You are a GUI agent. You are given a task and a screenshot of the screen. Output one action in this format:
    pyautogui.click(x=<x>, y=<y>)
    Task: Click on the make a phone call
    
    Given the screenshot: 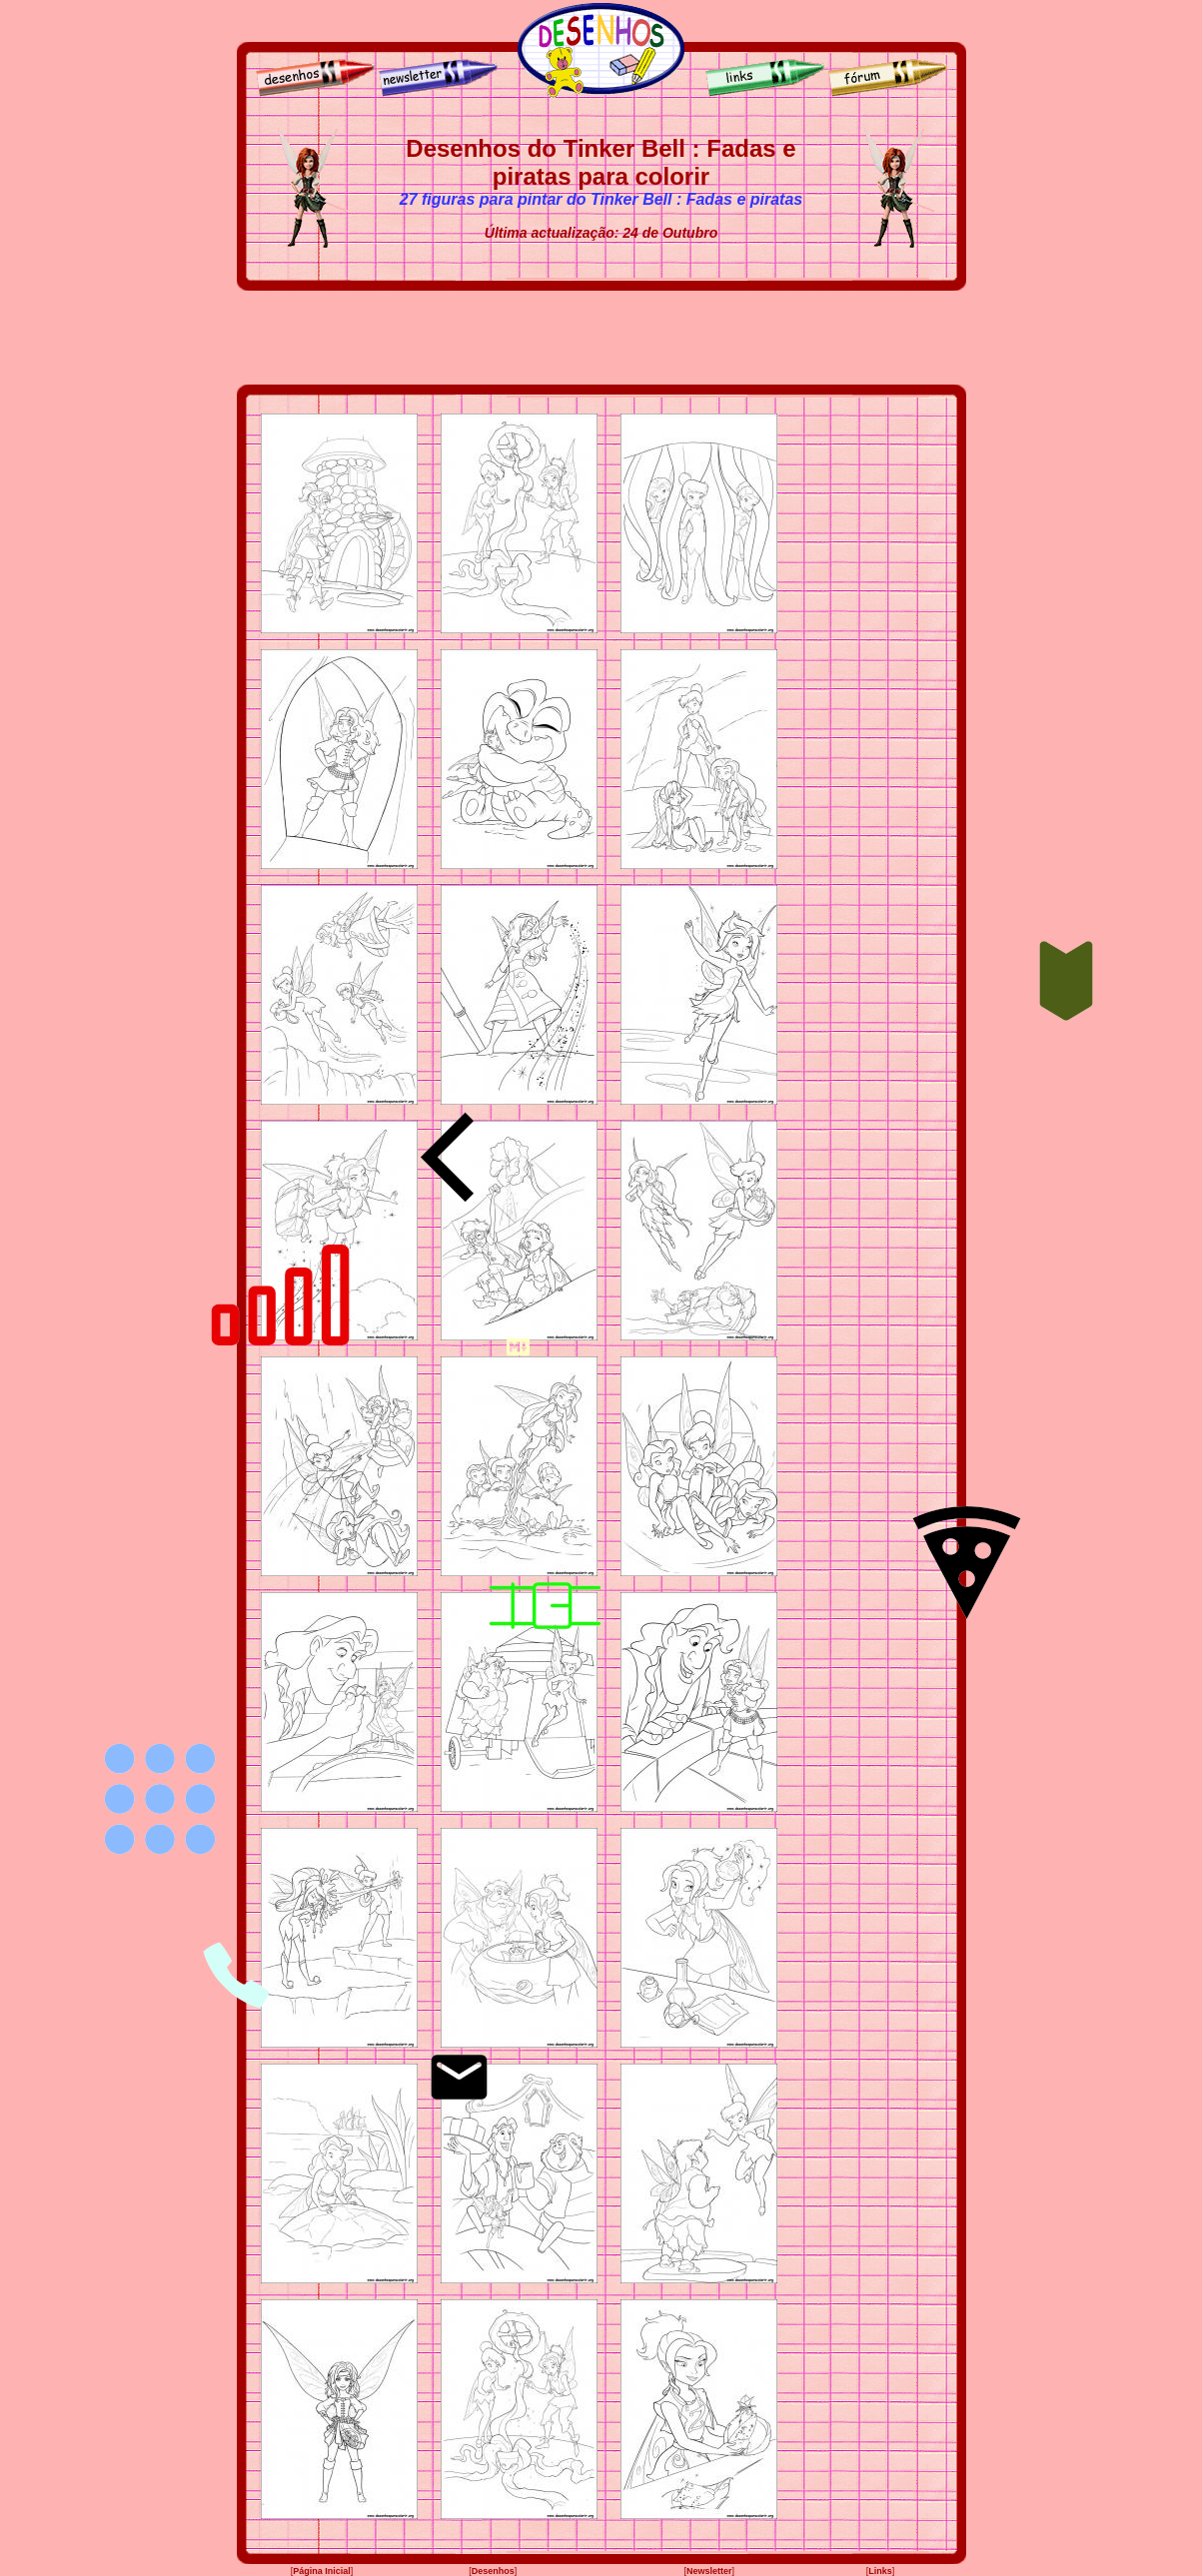 What is the action you would take?
    pyautogui.click(x=236, y=1975)
    